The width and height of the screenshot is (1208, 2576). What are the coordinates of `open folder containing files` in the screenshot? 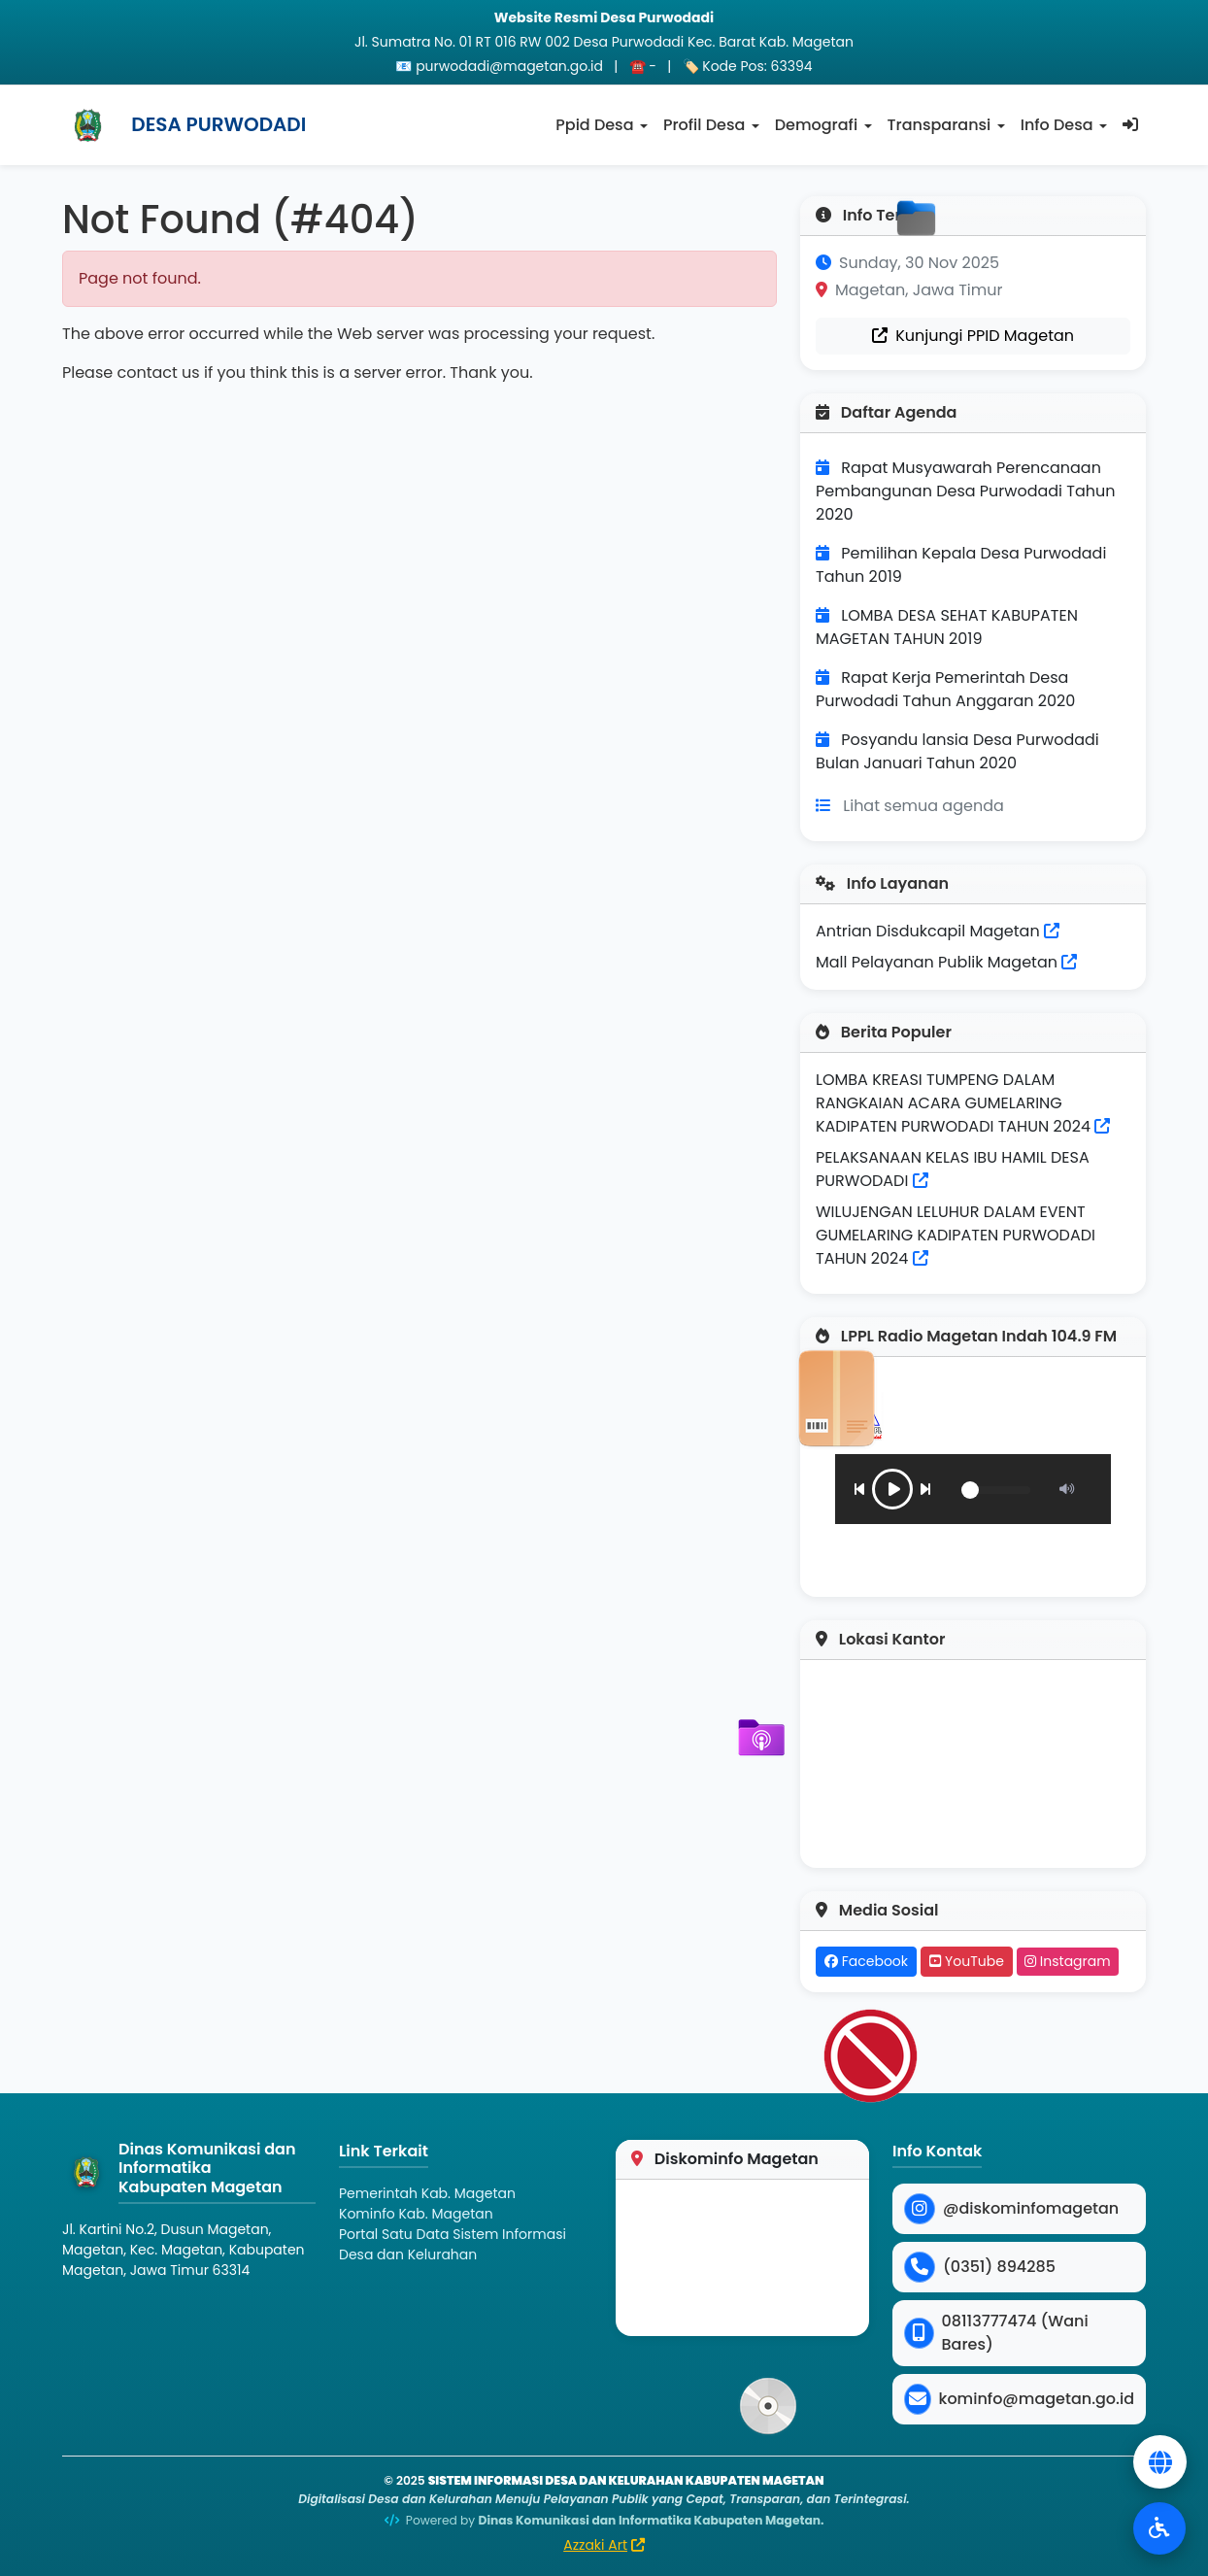 It's located at (916, 218).